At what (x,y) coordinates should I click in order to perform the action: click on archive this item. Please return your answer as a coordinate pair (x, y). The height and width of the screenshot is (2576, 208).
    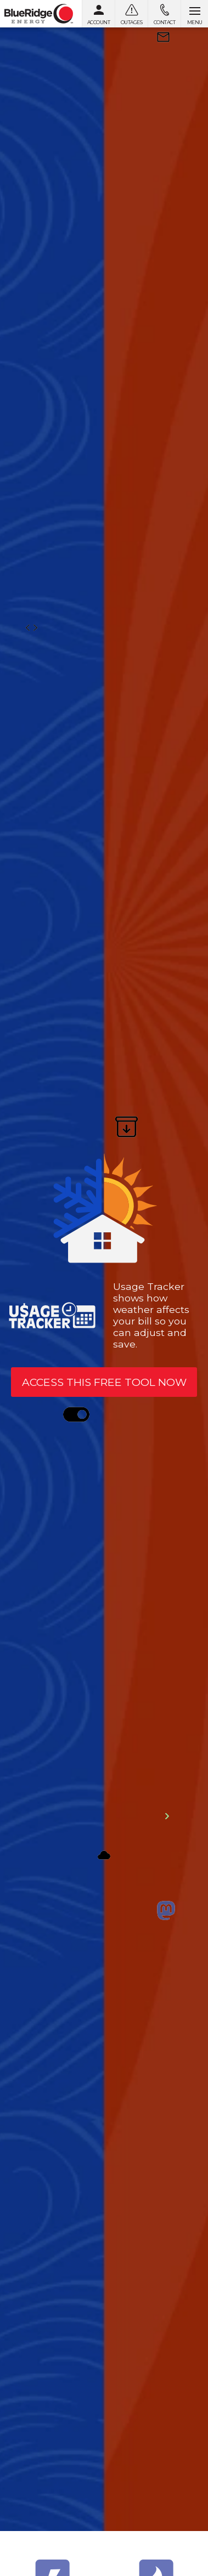
    Looking at the image, I should click on (126, 1126).